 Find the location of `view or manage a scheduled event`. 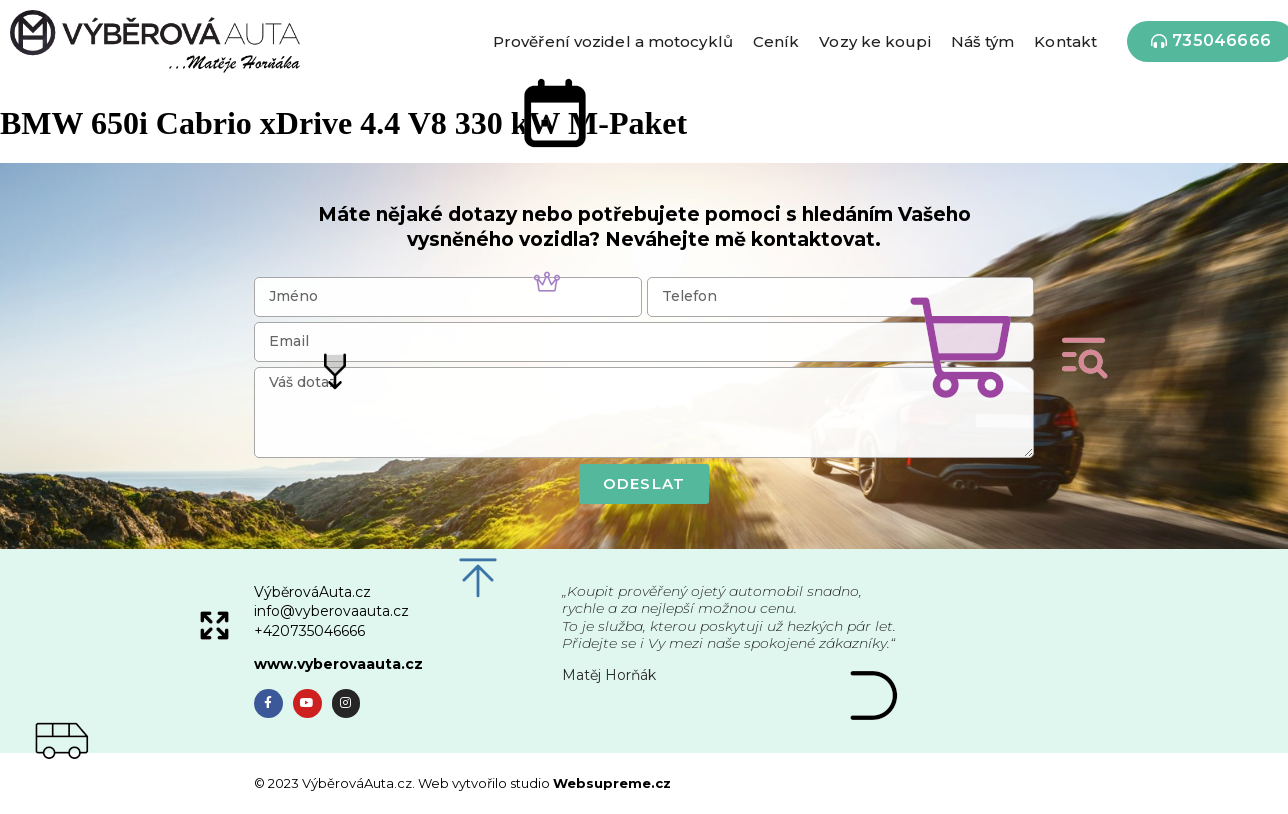

view or manage a scheduled event is located at coordinates (555, 113).